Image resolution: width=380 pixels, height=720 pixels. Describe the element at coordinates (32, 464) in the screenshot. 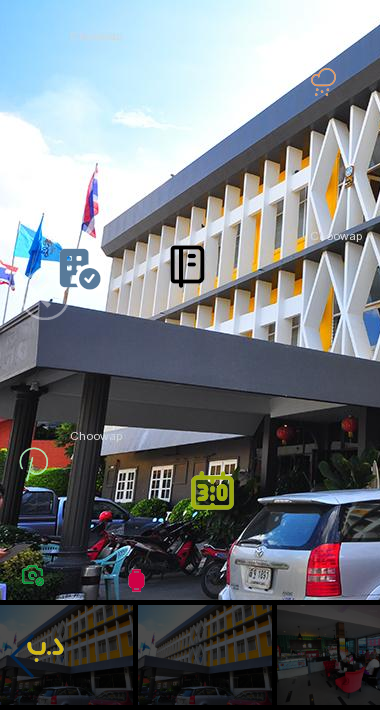

I see `open Pinterest app` at that location.